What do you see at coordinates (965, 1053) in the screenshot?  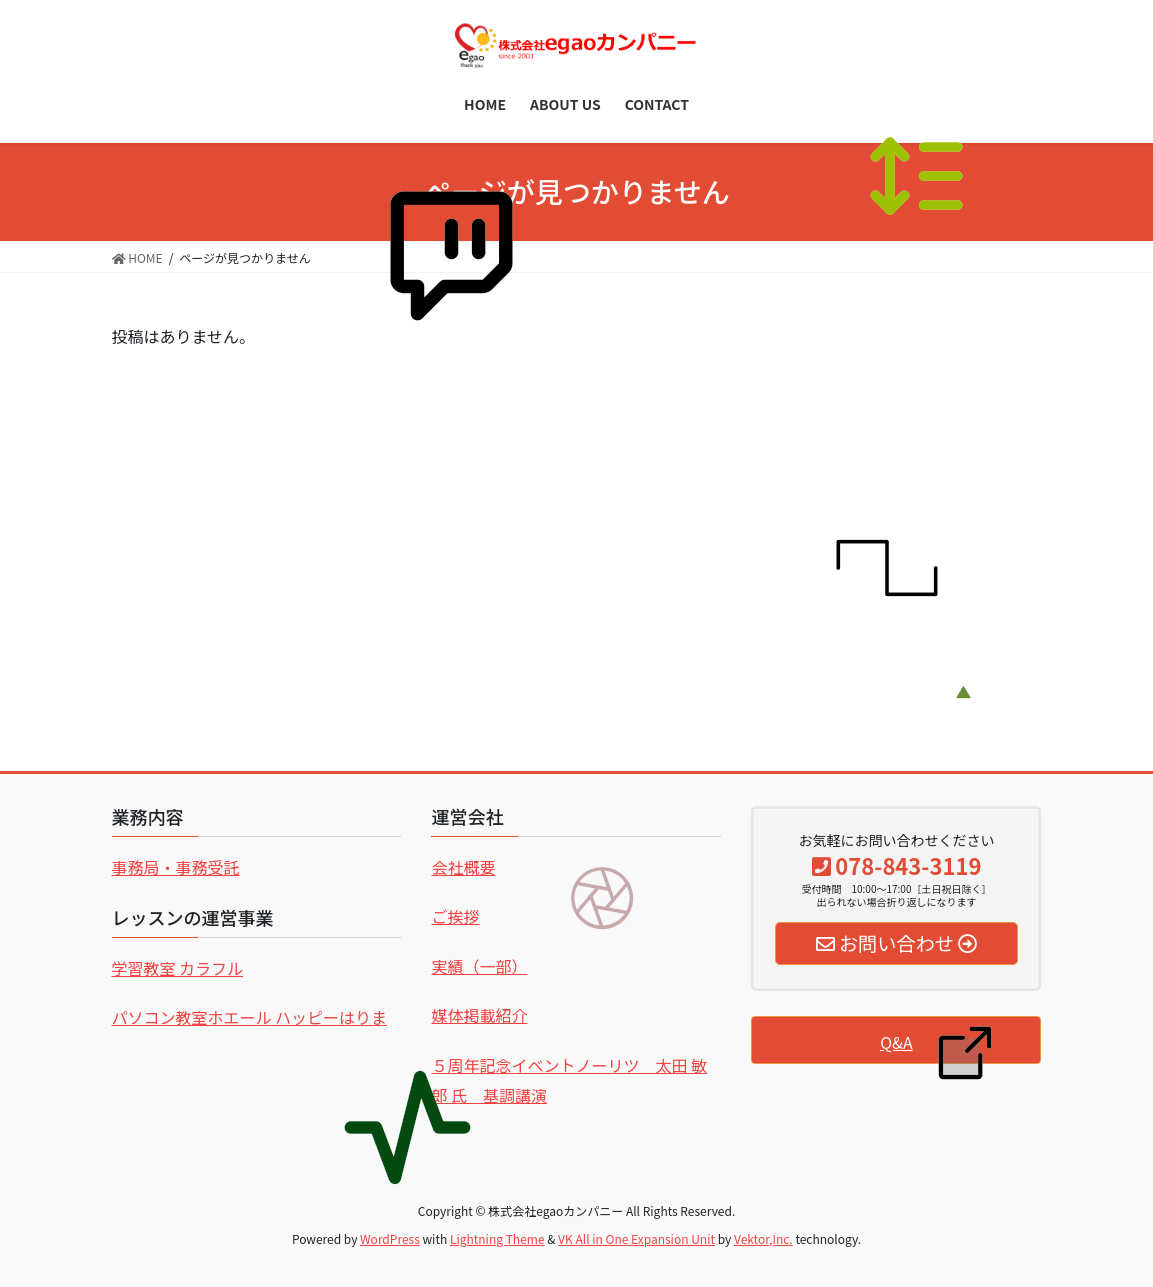 I see `open link in a new window or tab` at bounding box center [965, 1053].